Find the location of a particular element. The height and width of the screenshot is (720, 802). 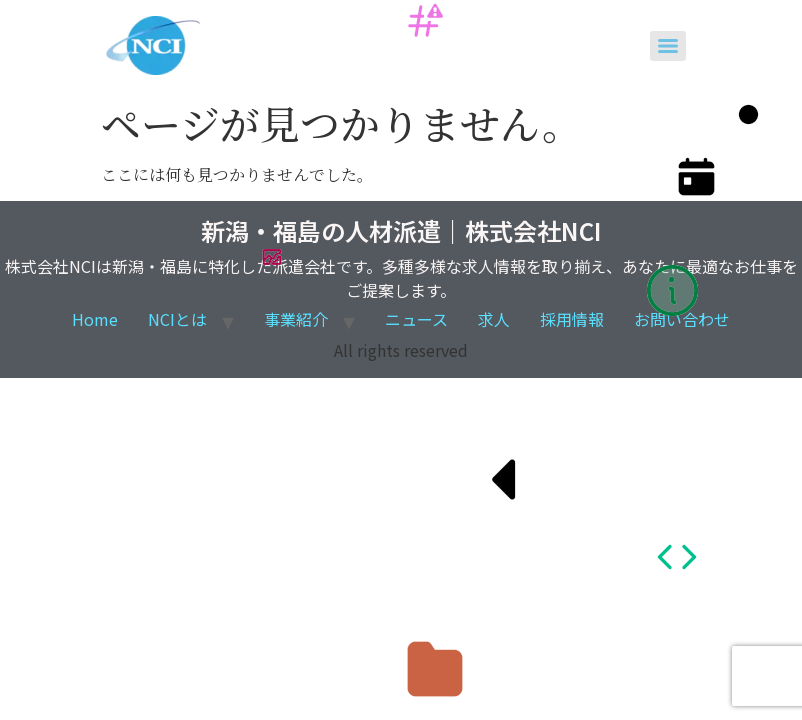

indicates an age-restricted or nsfw text channel is located at coordinates (424, 21).